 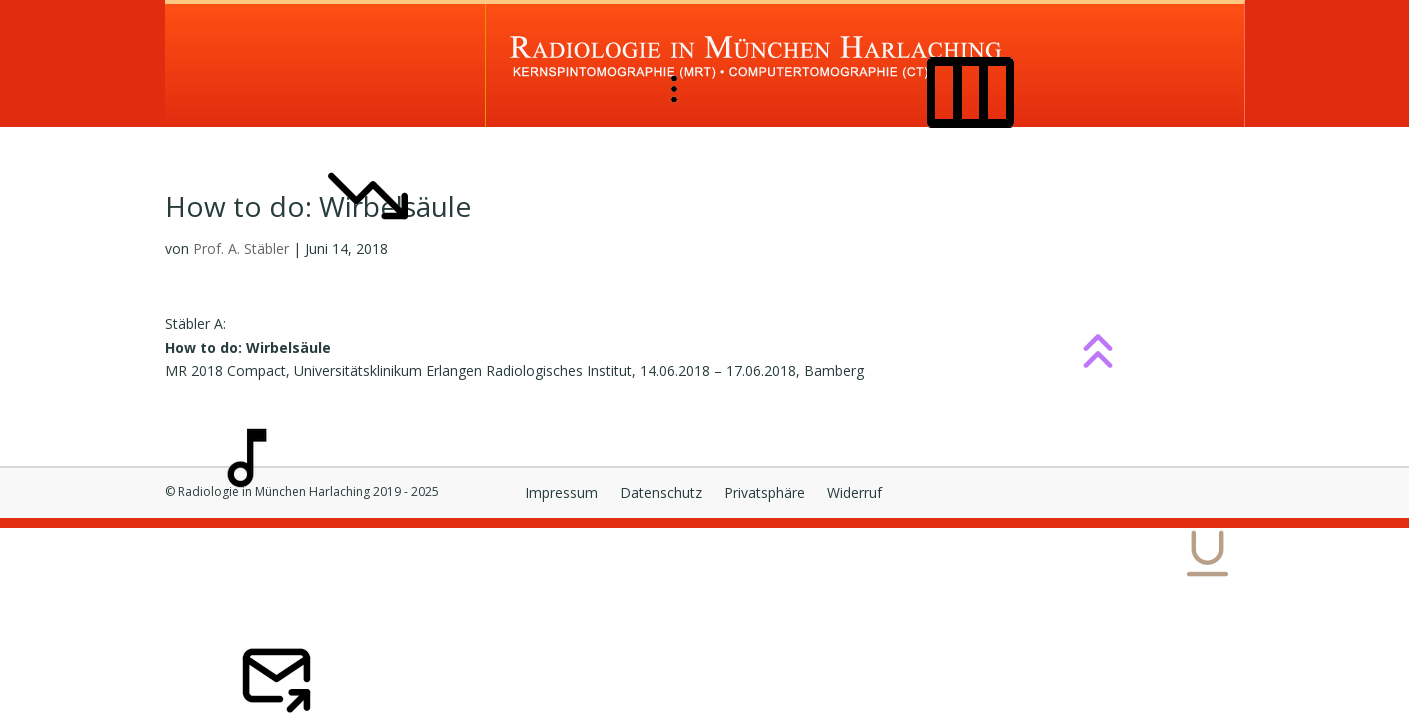 I want to click on access music or audio playback, so click(x=247, y=458).